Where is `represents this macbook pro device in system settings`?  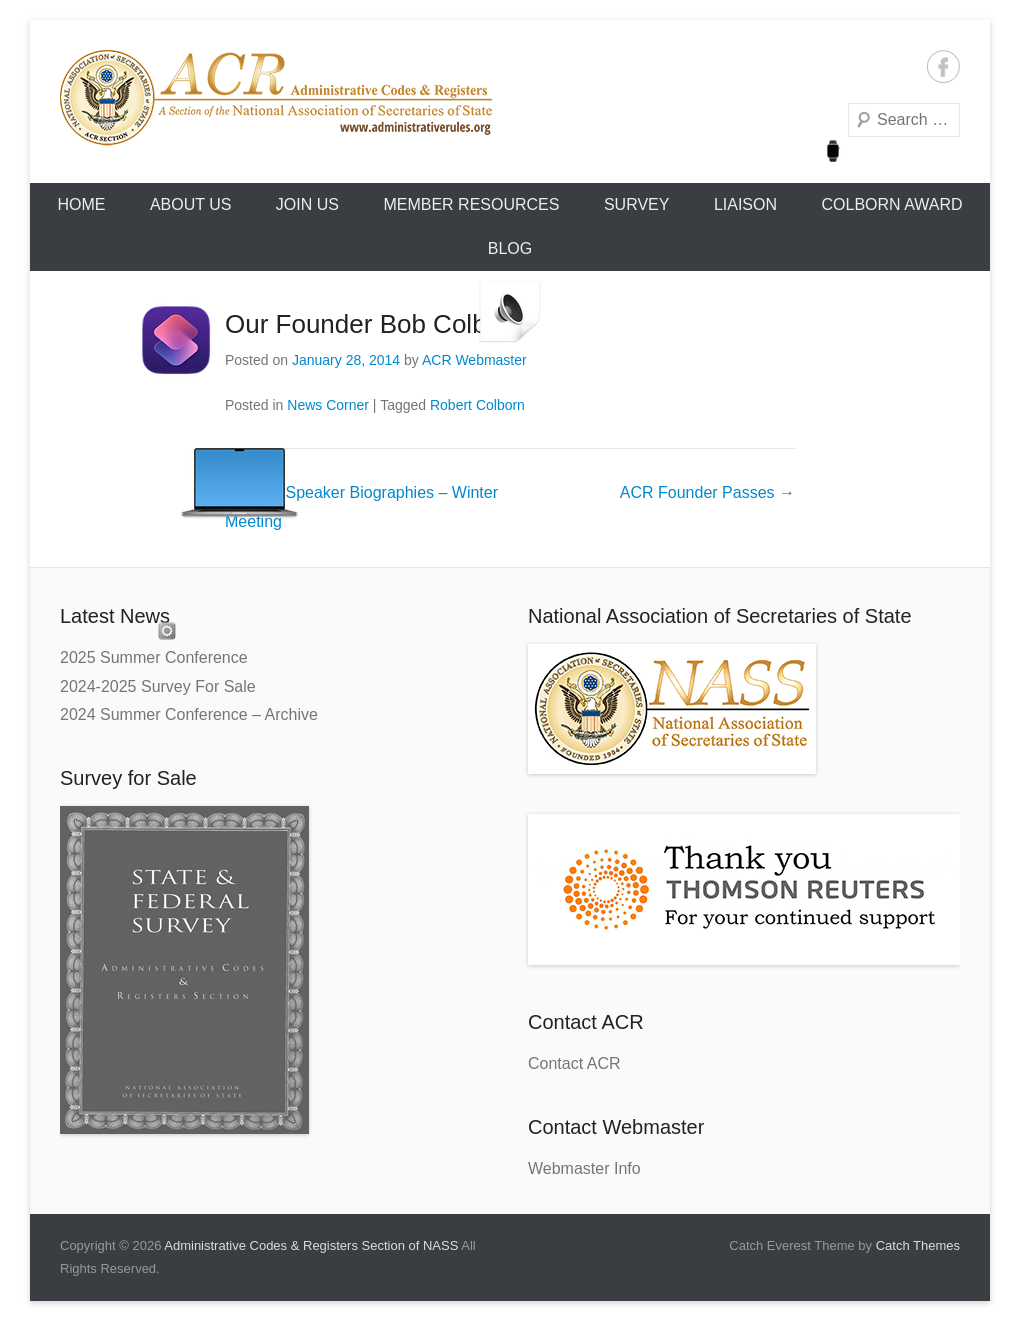
represents this macbook pro device in system settings is located at coordinates (239, 478).